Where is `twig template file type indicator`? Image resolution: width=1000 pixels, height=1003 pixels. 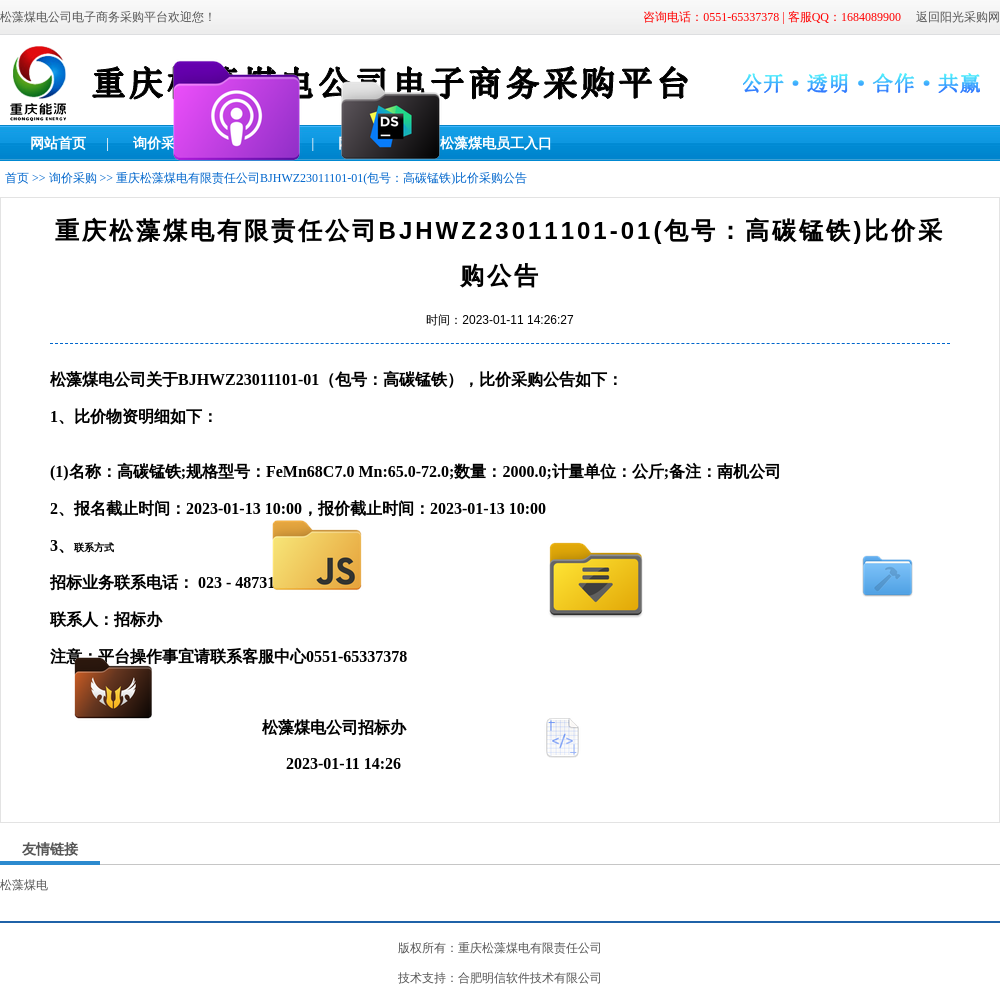
twig template file type indicator is located at coordinates (562, 737).